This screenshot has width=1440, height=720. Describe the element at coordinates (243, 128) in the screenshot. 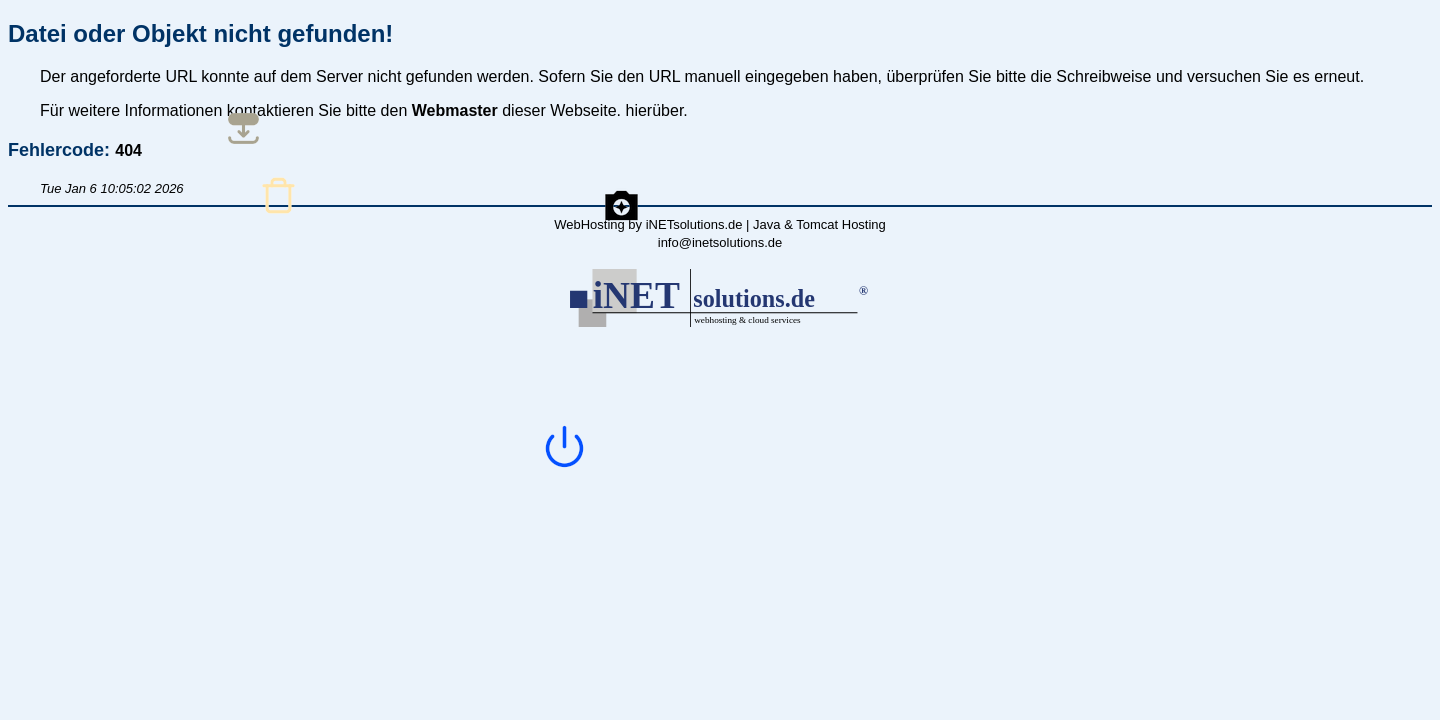

I see `move element to bottom of layout` at that location.